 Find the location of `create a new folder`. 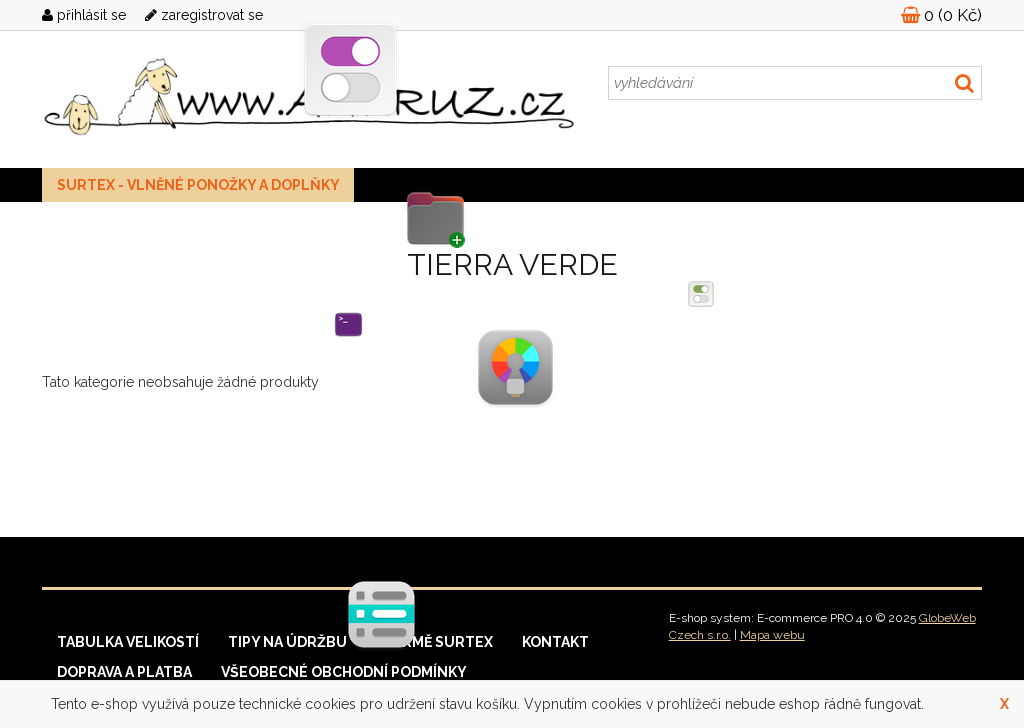

create a new folder is located at coordinates (435, 218).